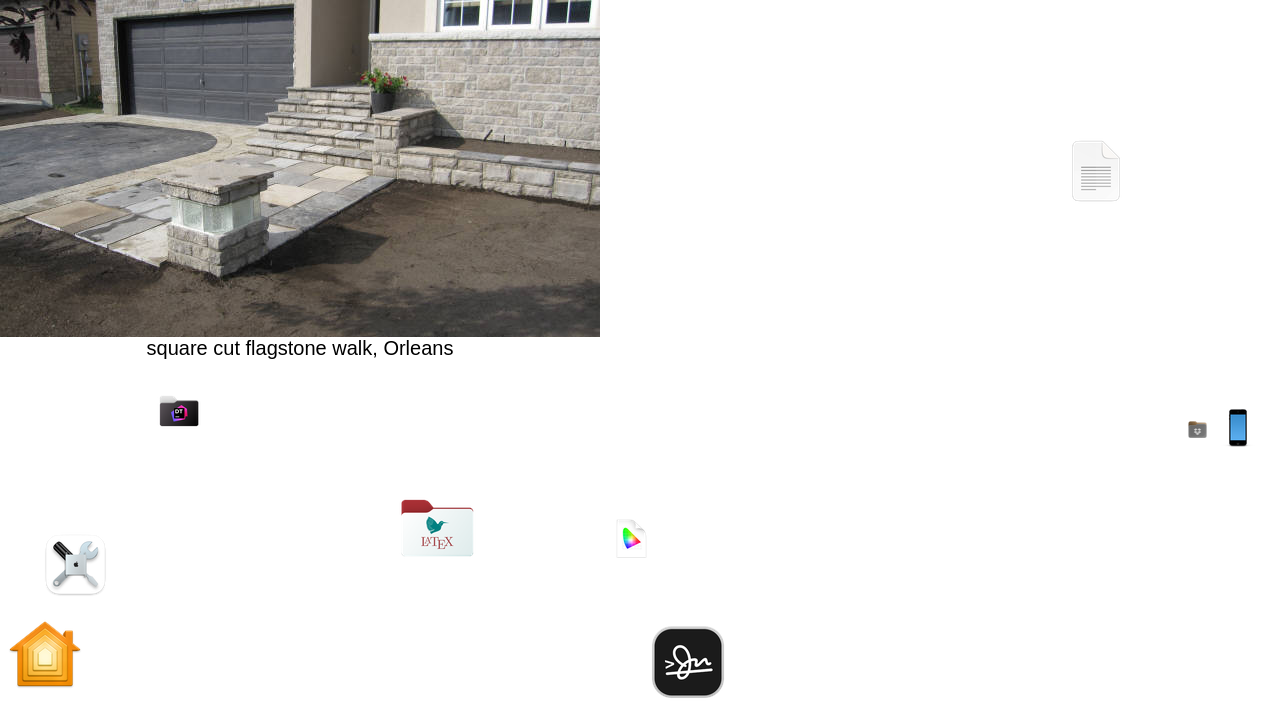  What do you see at coordinates (75, 564) in the screenshot?
I see `manage expansion card and slot settings` at bounding box center [75, 564].